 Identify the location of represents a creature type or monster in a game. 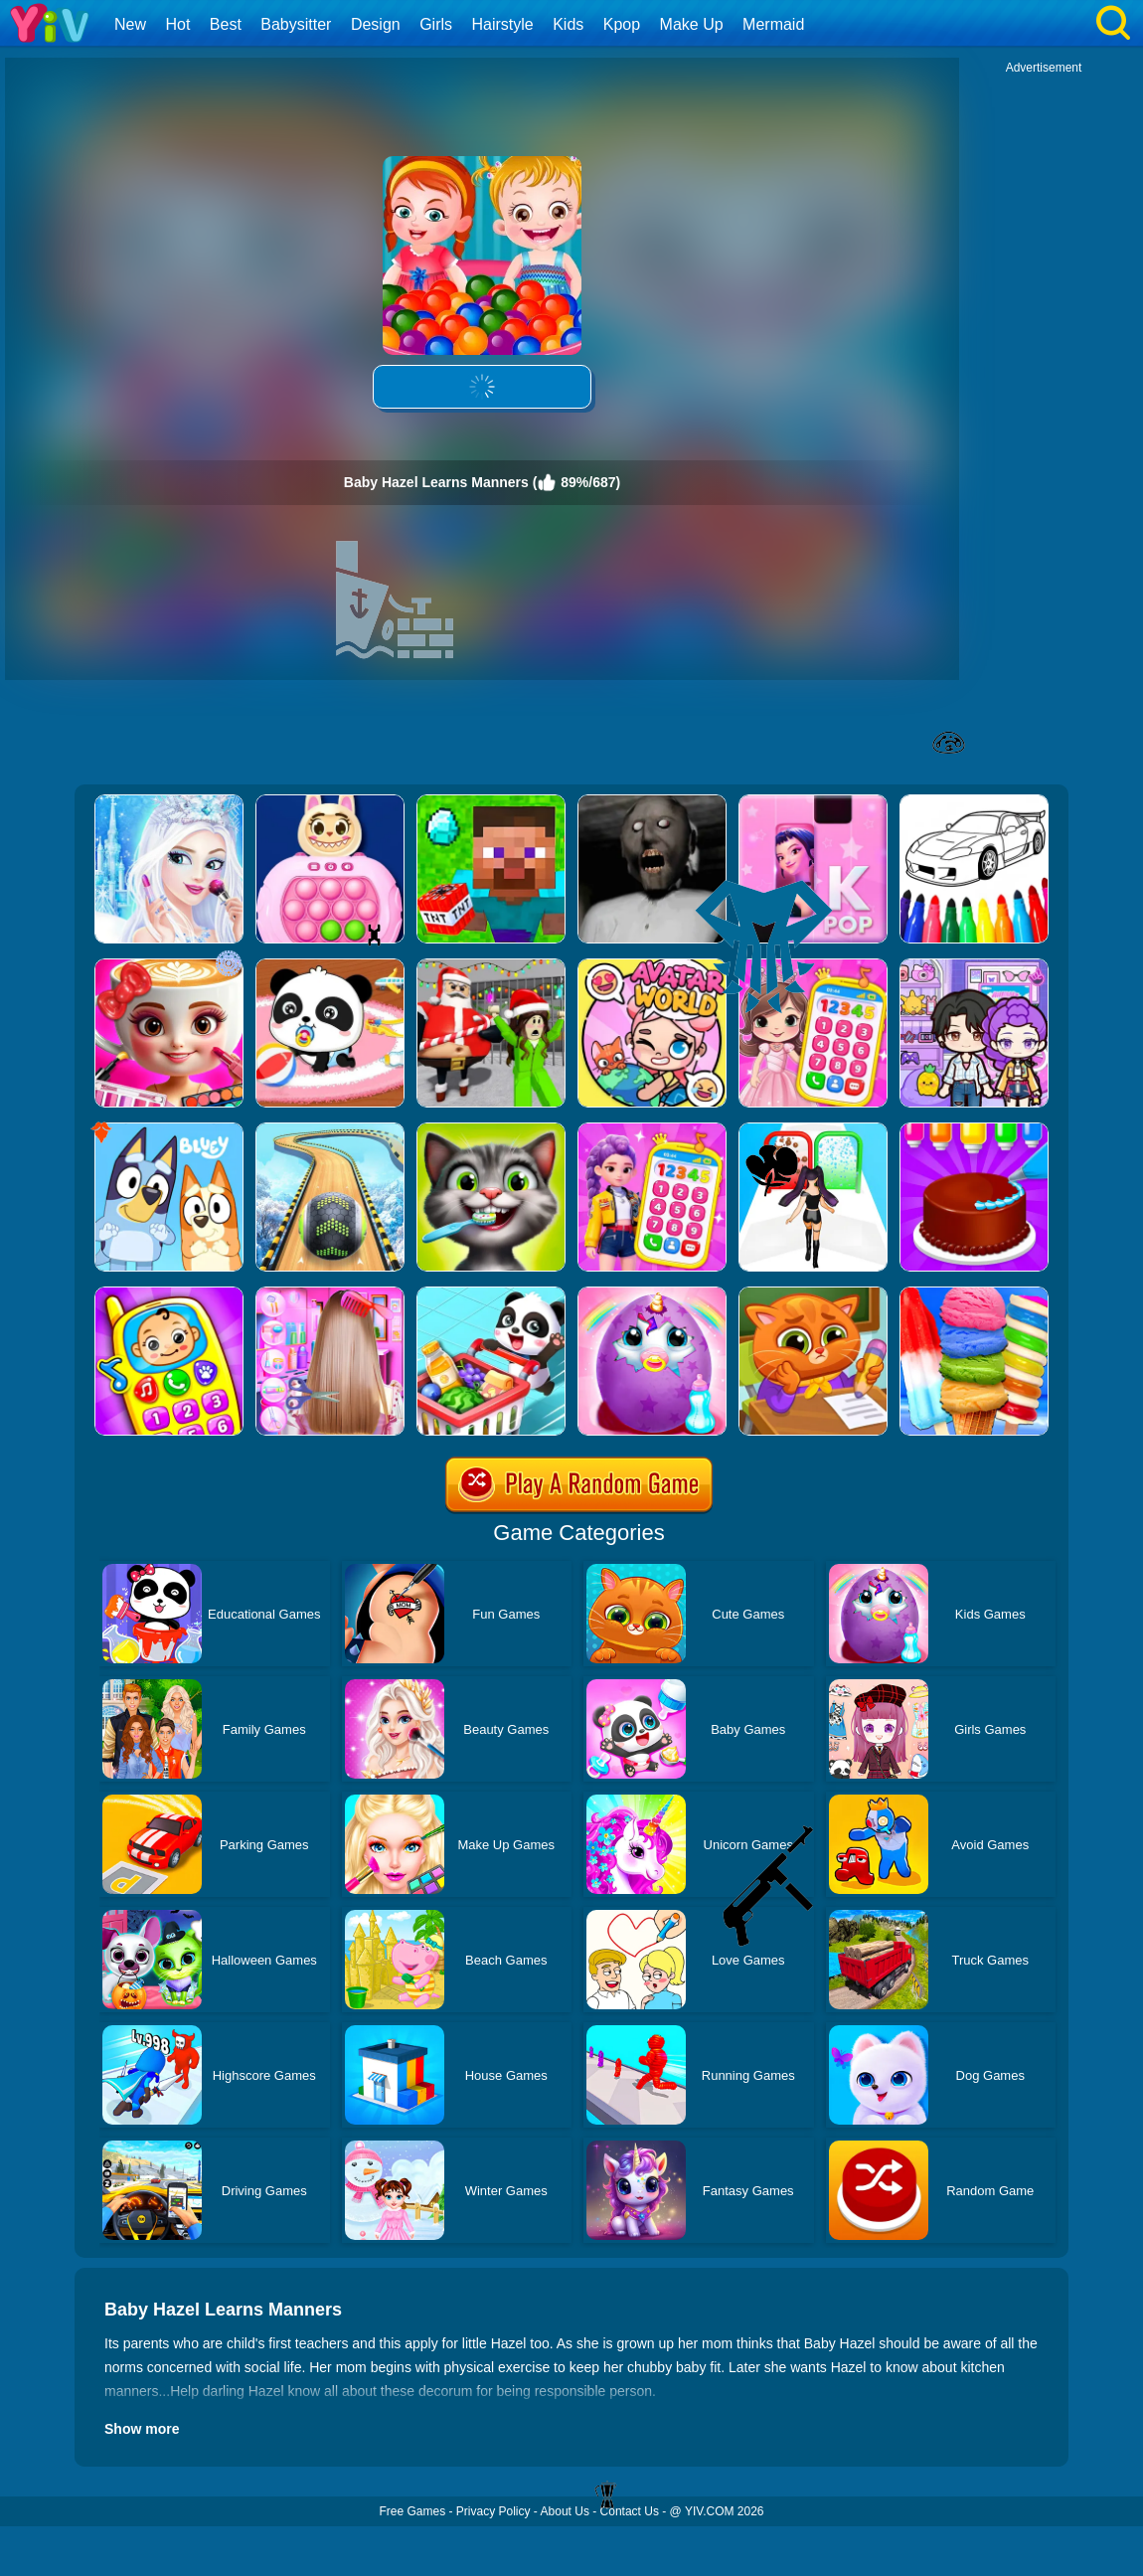
(763, 945).